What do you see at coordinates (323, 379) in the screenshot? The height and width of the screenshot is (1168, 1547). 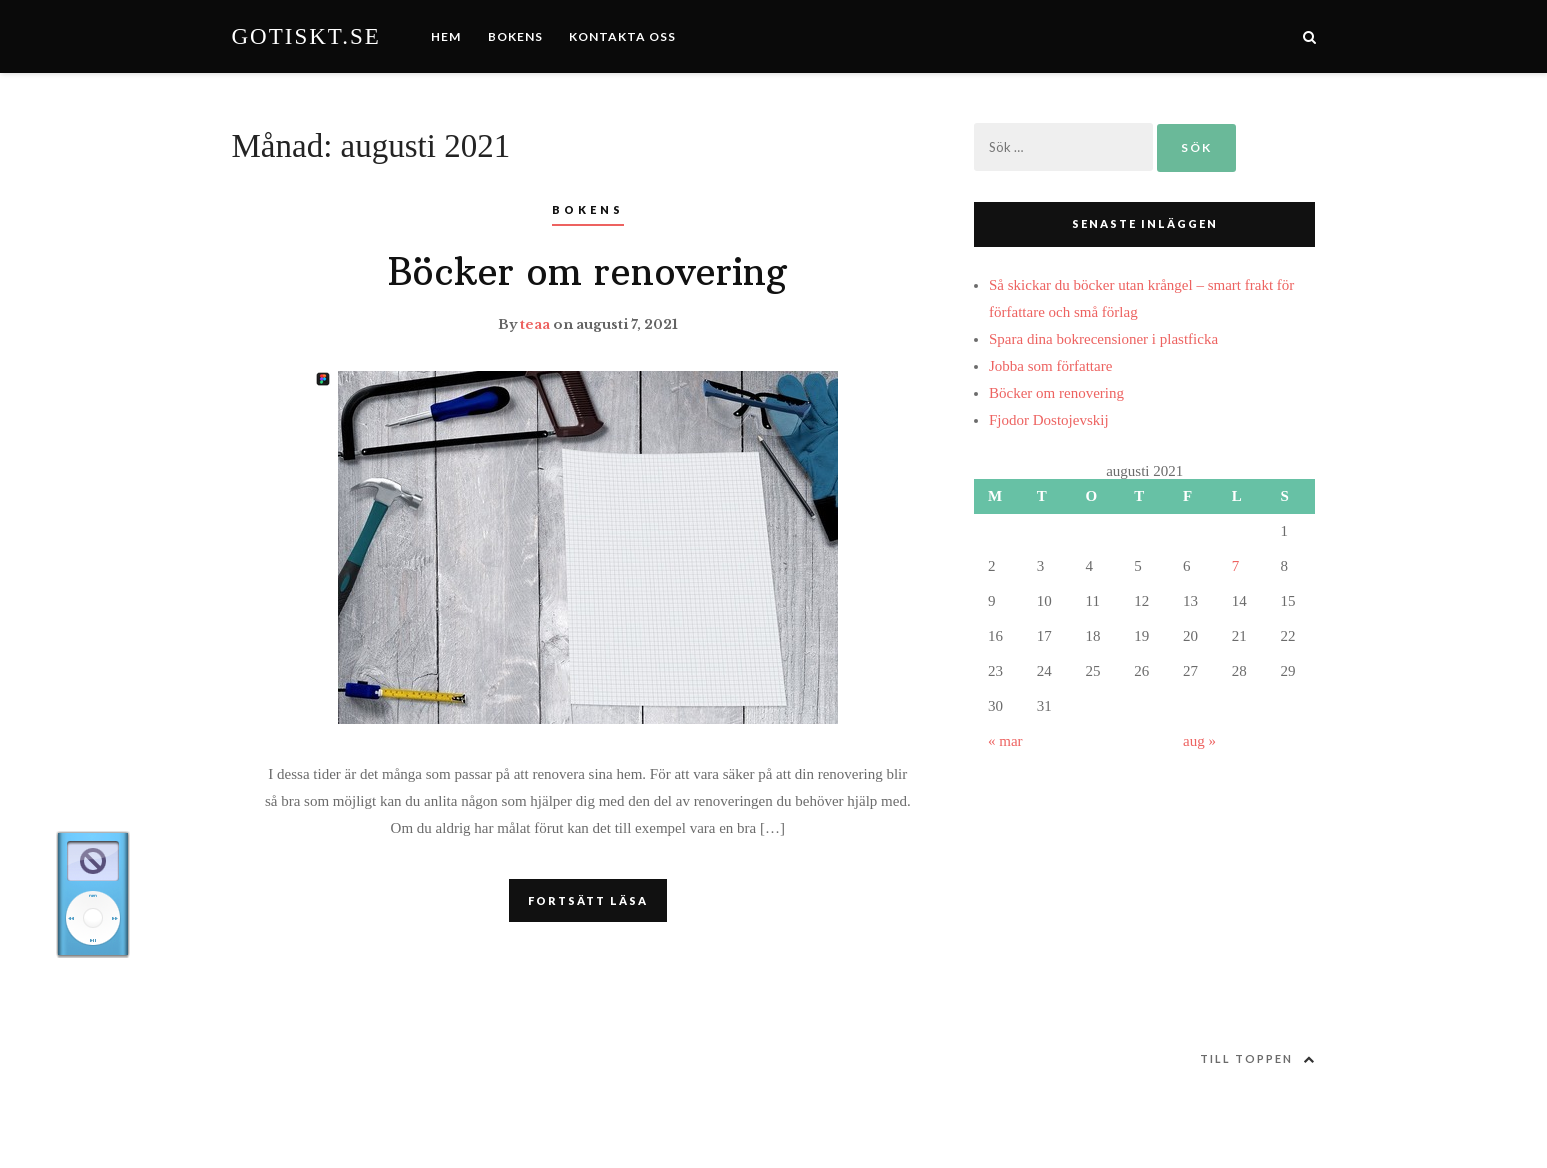 I see `open figma design application` at bounding box center [323, 379].